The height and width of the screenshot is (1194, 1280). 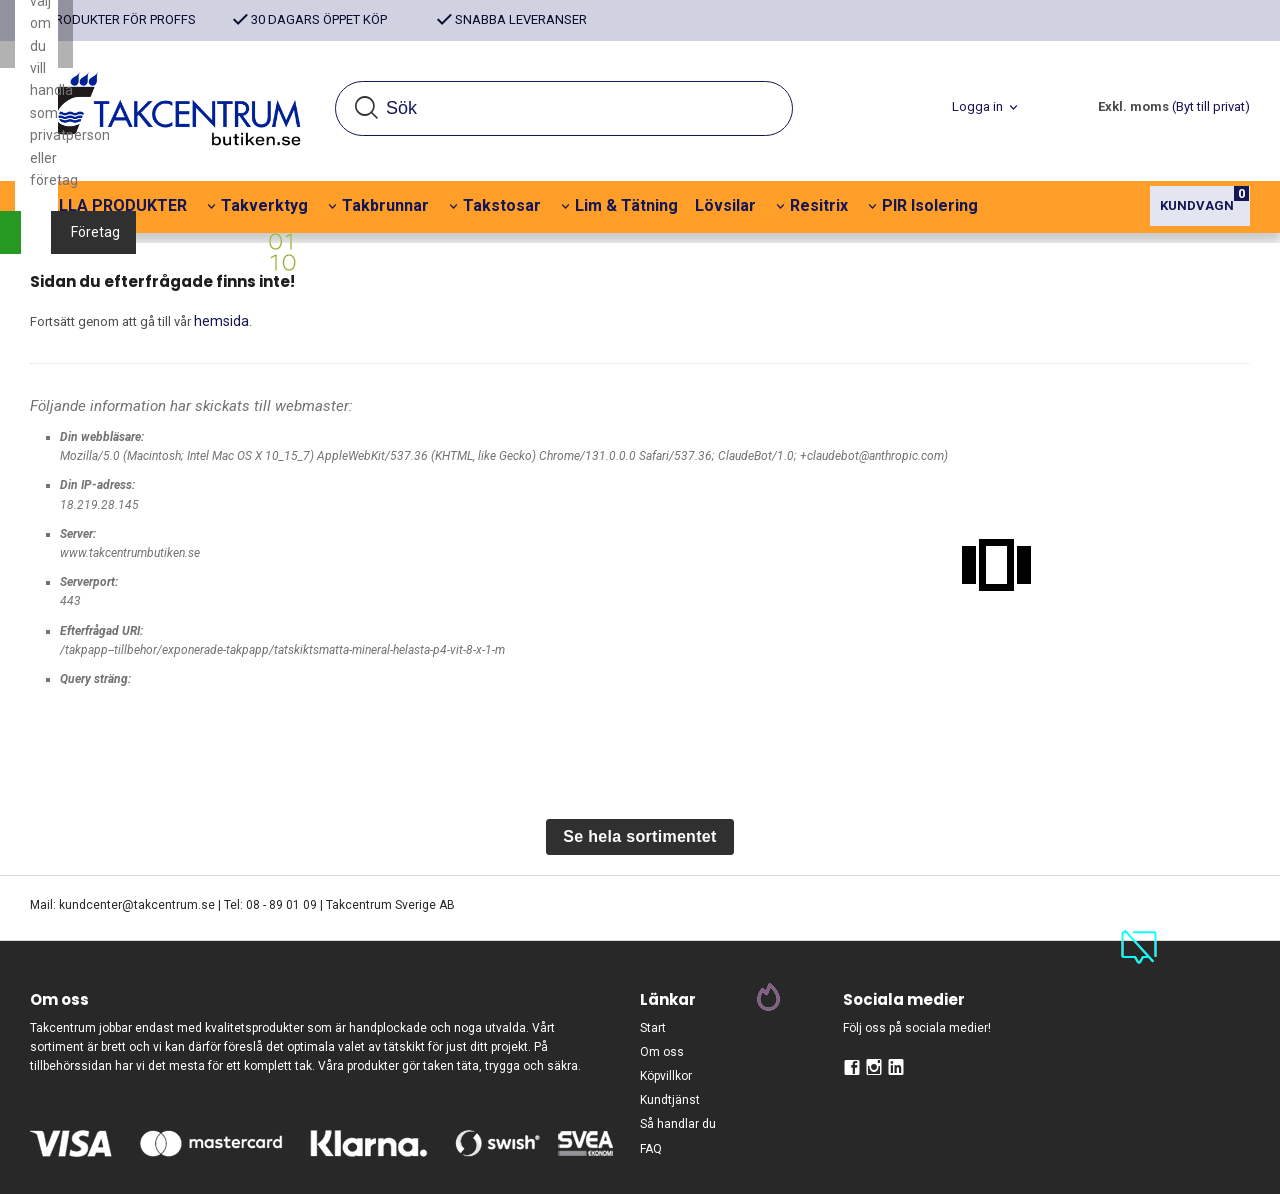 I want to click on view content in carousel mode, so click(x=996, y=566).